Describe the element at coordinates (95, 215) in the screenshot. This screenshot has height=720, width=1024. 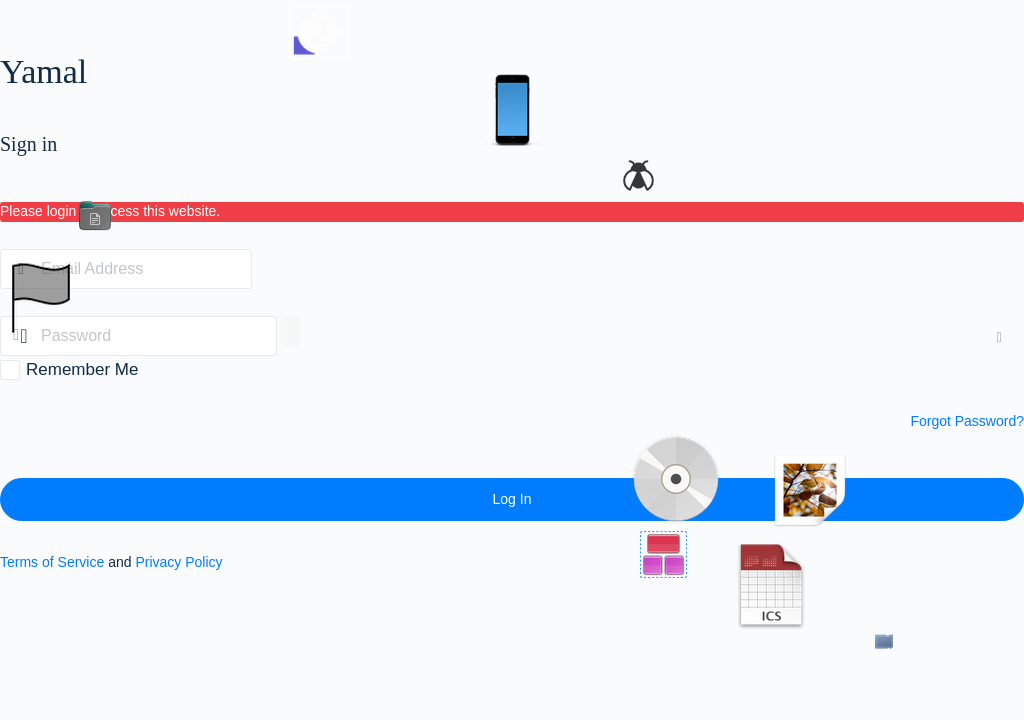
I see `open your documents folder` at that location.